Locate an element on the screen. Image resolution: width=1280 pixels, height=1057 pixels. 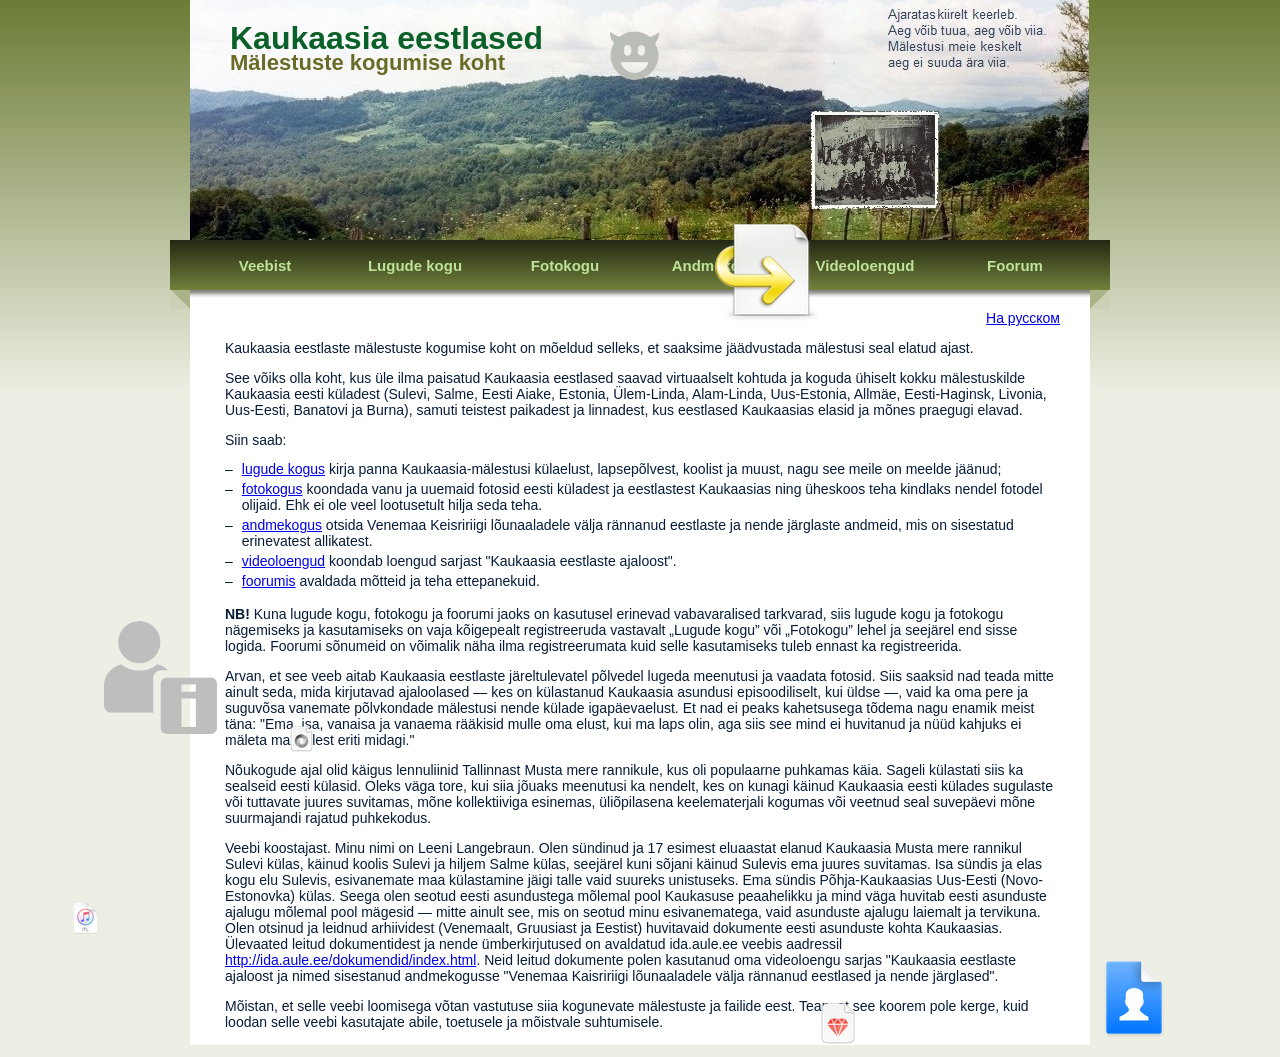
ruby programming language source file is located at coordinates (838, 1023).